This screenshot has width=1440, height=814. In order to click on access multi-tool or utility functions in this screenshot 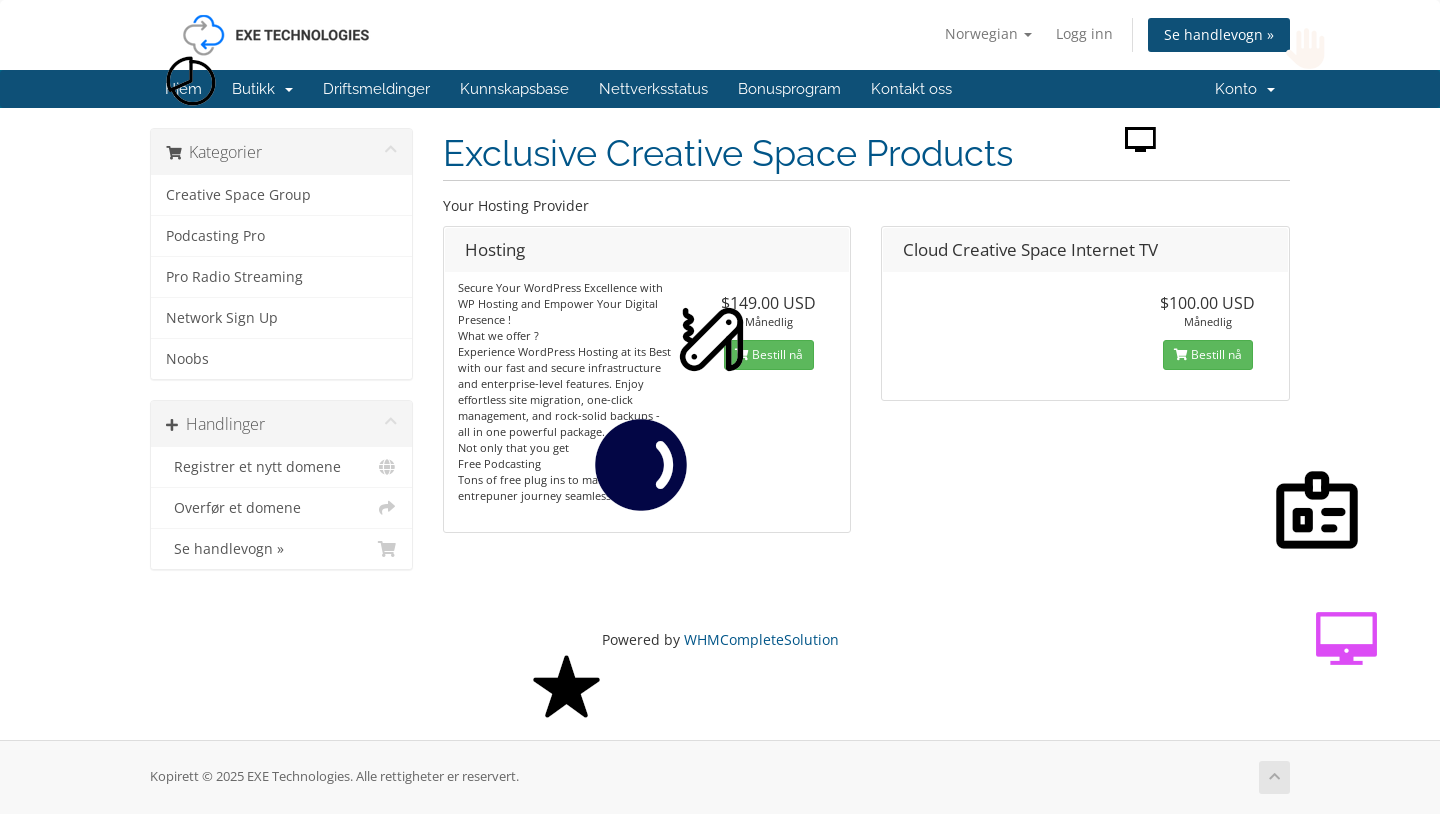, I will do `click(711, 339)`.